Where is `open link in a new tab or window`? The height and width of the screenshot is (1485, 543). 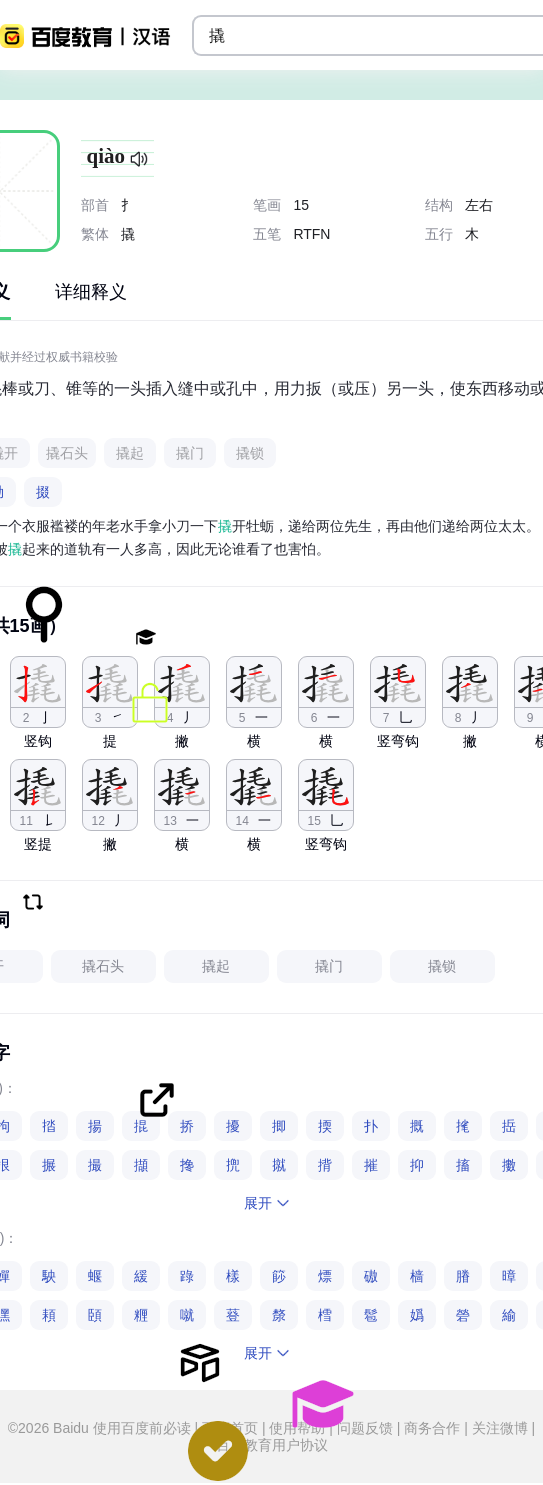 open link in a new tab or window is located at coordinates (157, 1100).